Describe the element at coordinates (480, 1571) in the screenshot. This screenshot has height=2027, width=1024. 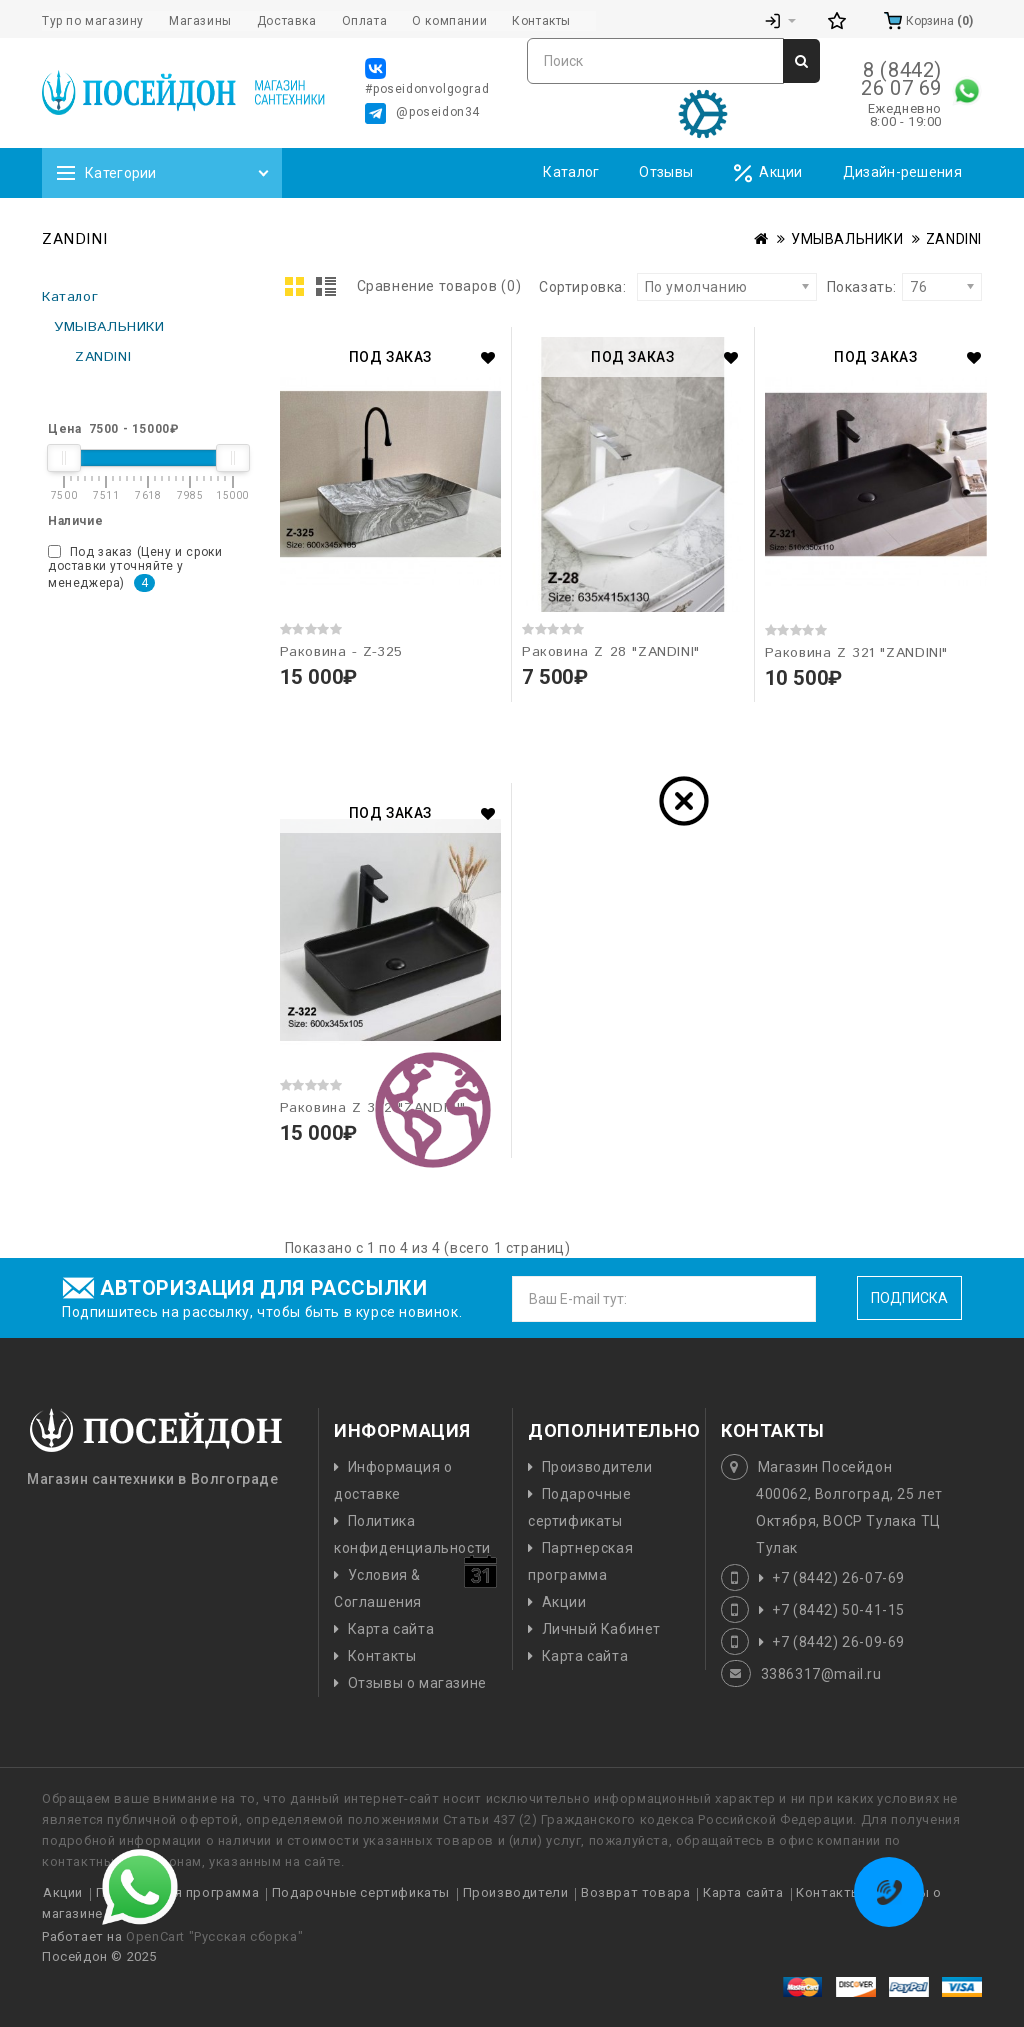
I see `view calendar or schedule` at that location.